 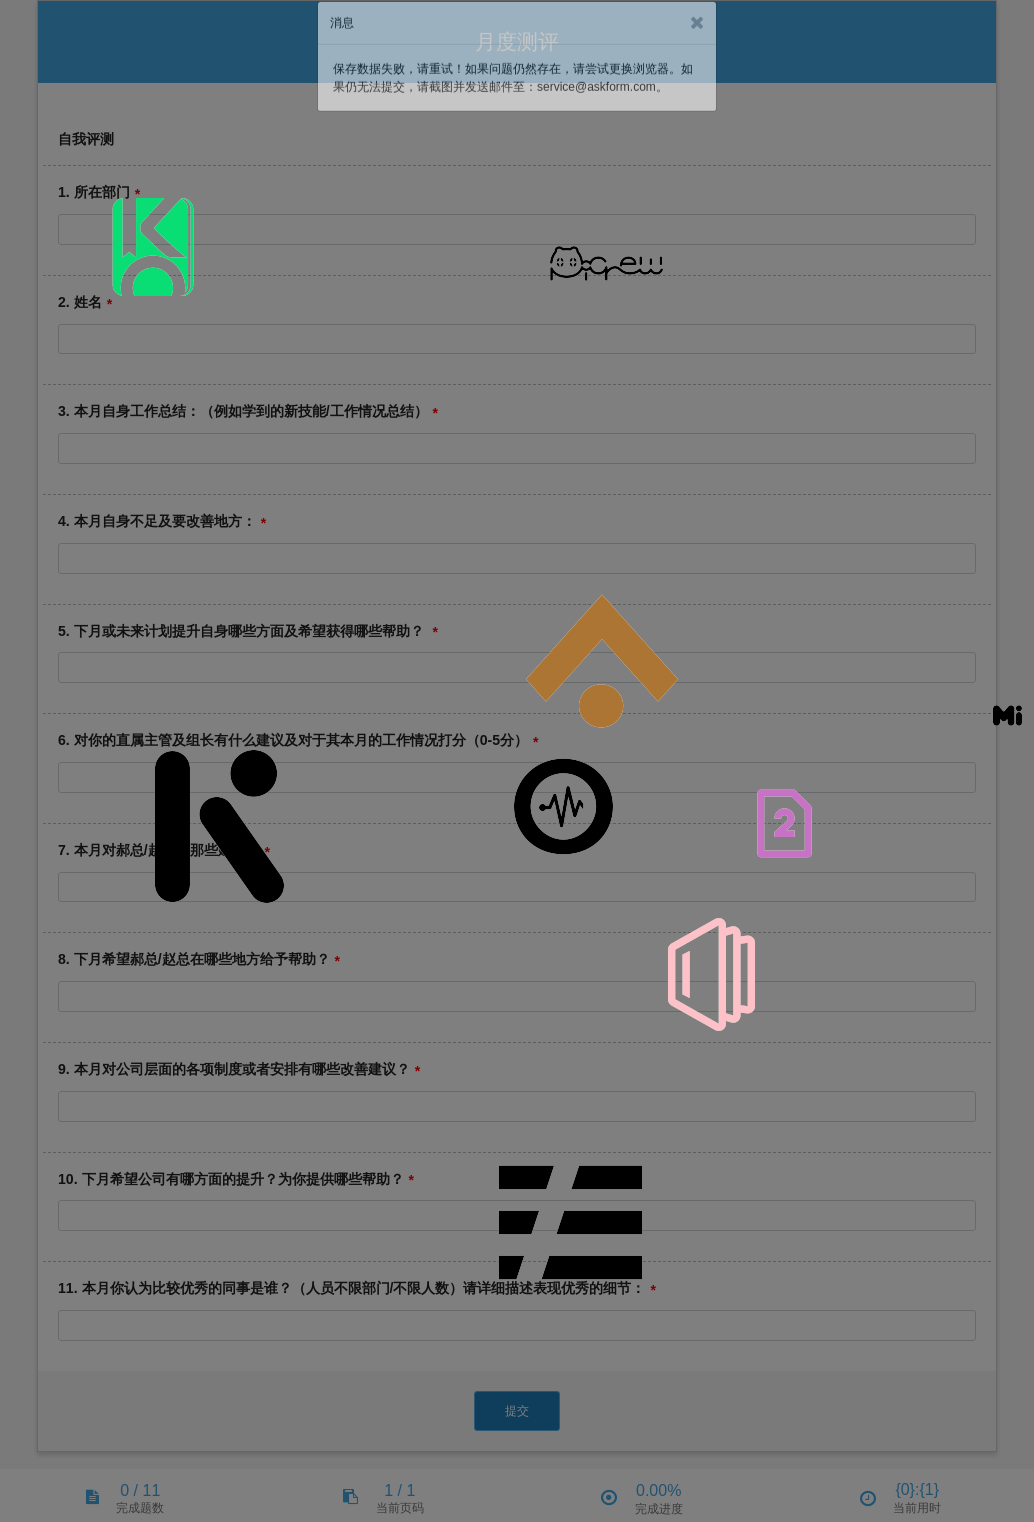 What do you see at coordinates (570, 1222) in the screenshot?
I see `serverless framework logo` at bounding box center [570, 1222].